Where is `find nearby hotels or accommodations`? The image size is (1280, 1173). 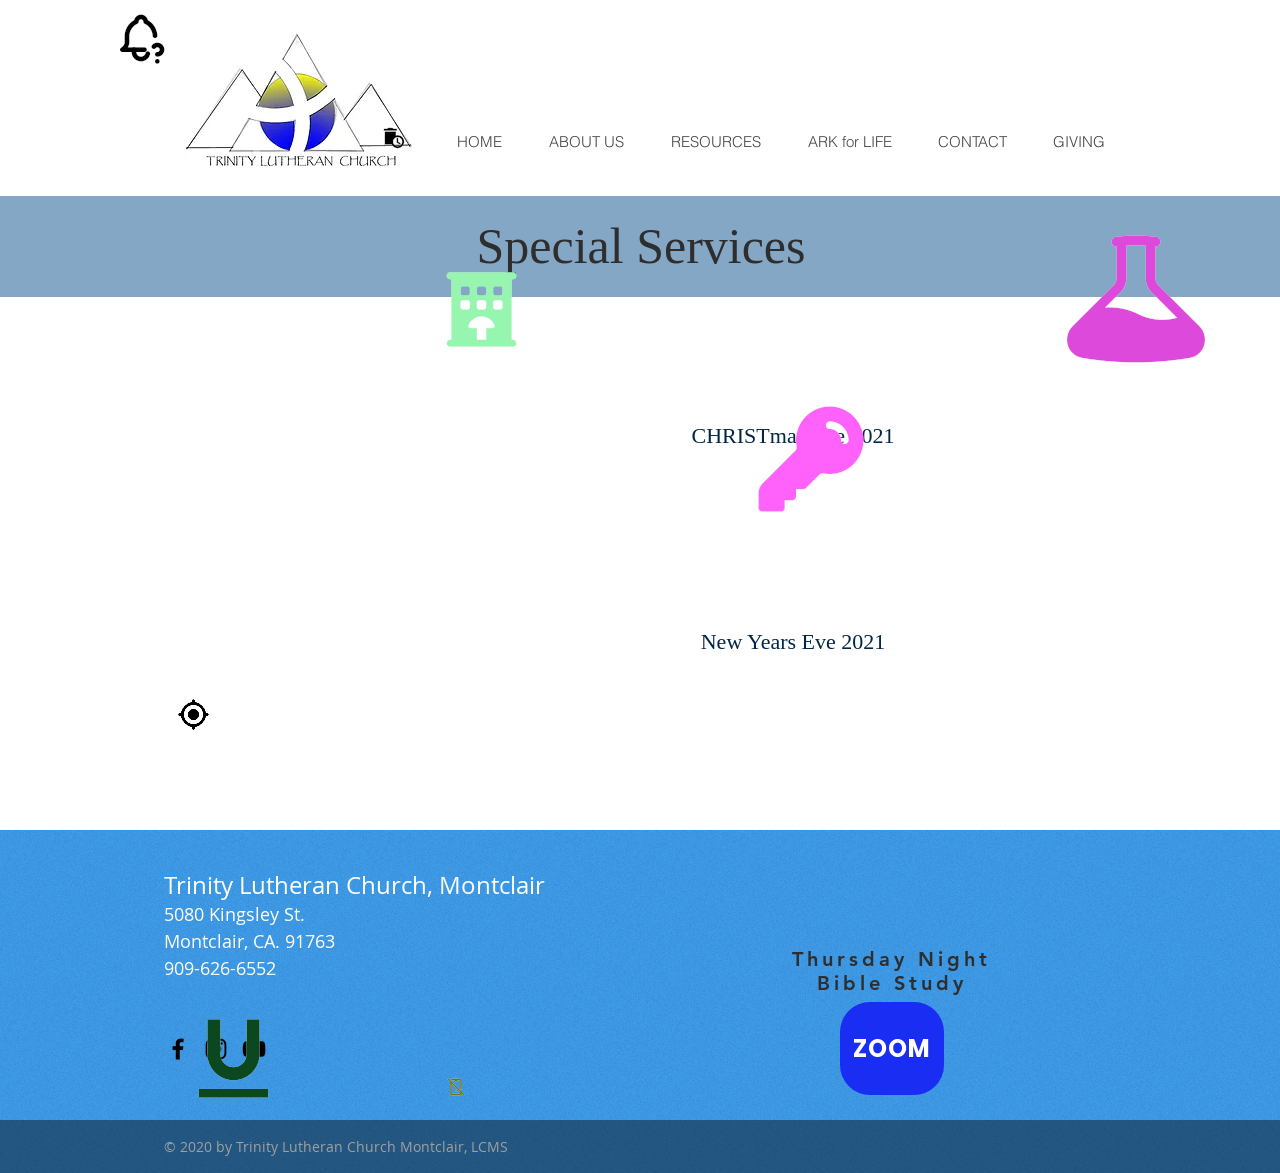
find nearby hotels or accommodations is located at coordinates (481, 309).